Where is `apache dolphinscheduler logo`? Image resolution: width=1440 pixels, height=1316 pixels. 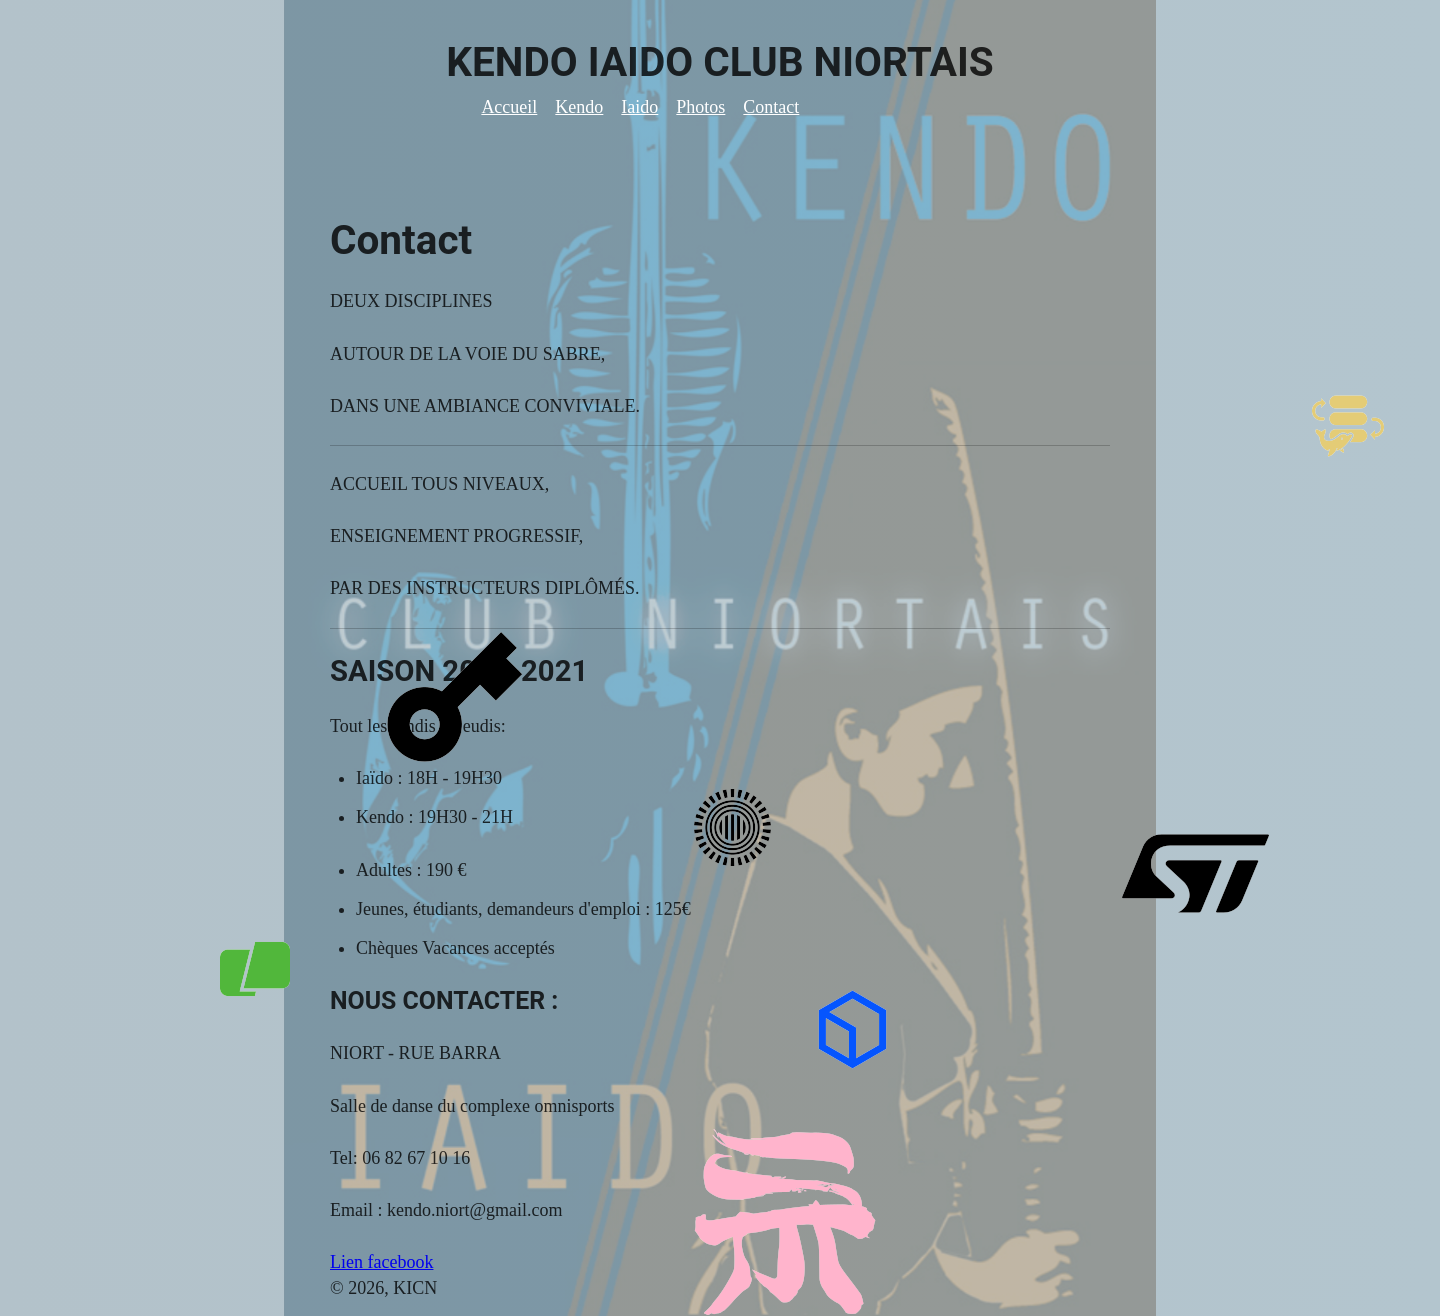
apache dolphinscheduler logo is located at coordinates (1348, 426).